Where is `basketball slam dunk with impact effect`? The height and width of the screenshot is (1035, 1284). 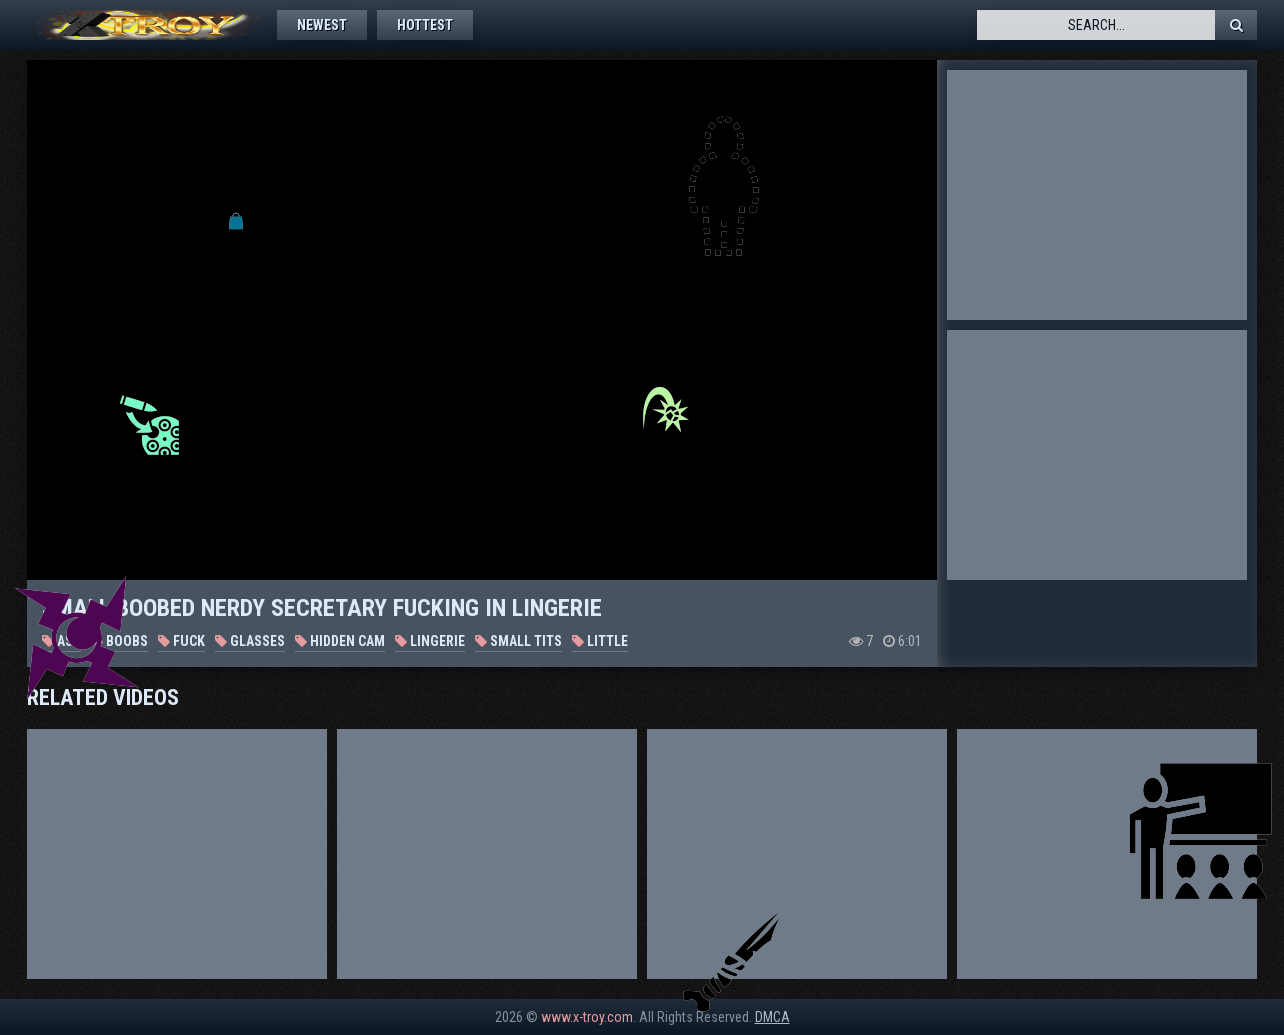 basketball slam dunk with impact effect is located at coordinates (665, 409).